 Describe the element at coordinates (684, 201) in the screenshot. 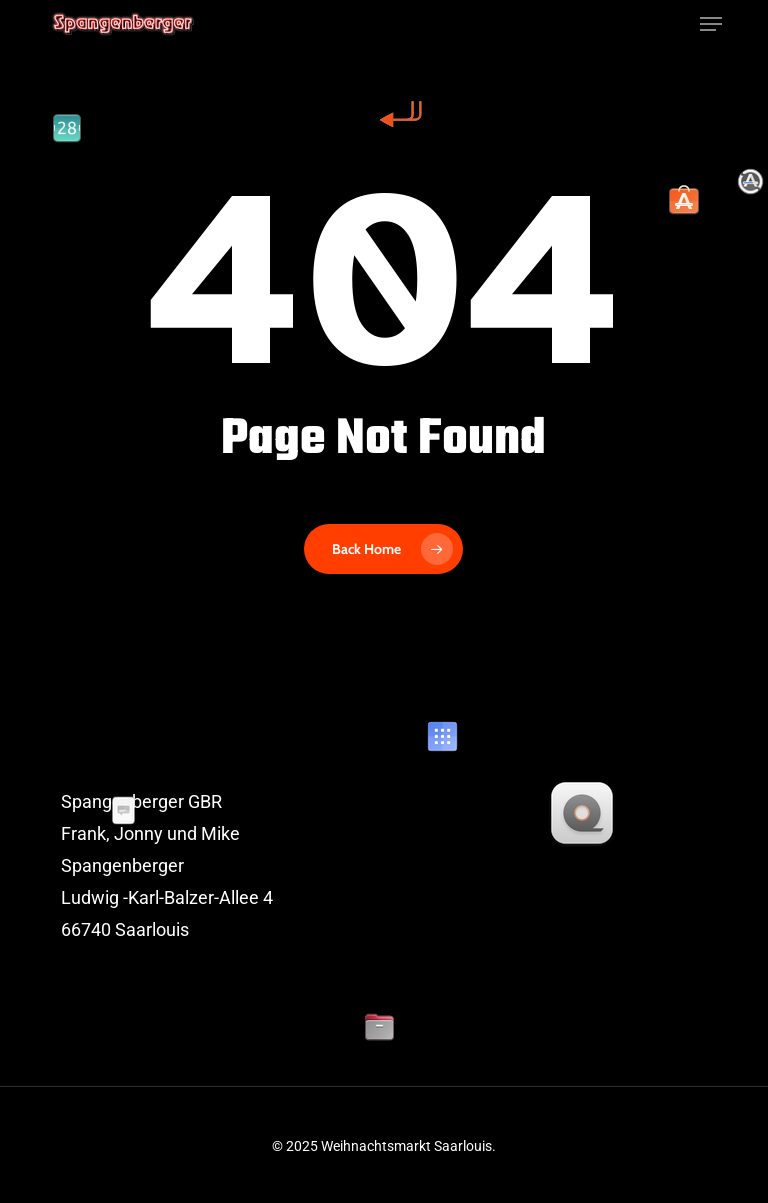

I see `open the software center to browse and install applications` at that location.